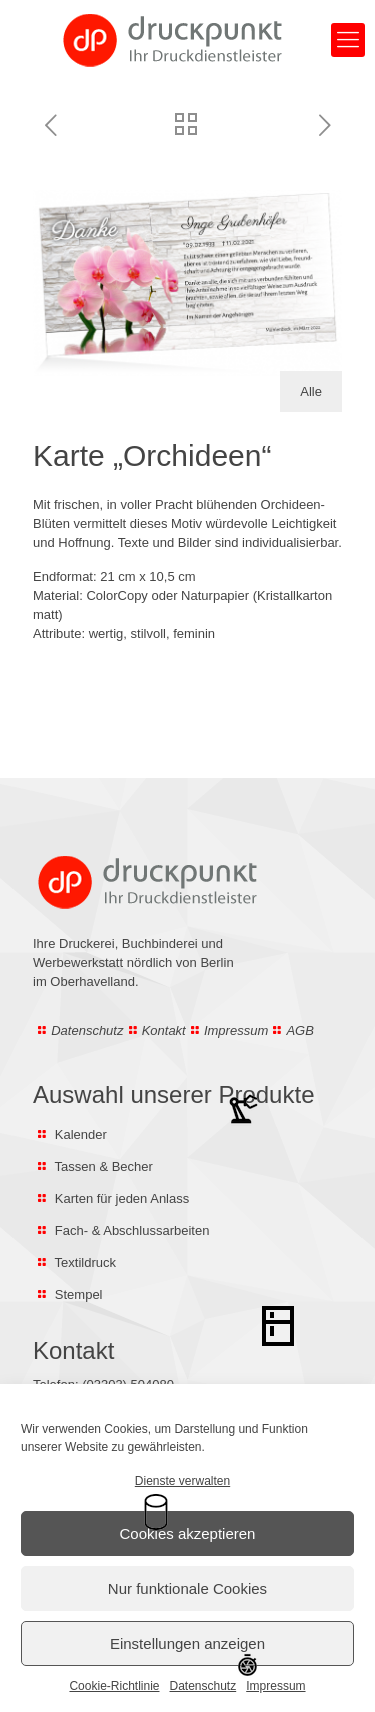 Image resolution: width=375 pixels, height=1712 pixels. I want to click on access kitchen or food-related settings, so click(278, 1326).